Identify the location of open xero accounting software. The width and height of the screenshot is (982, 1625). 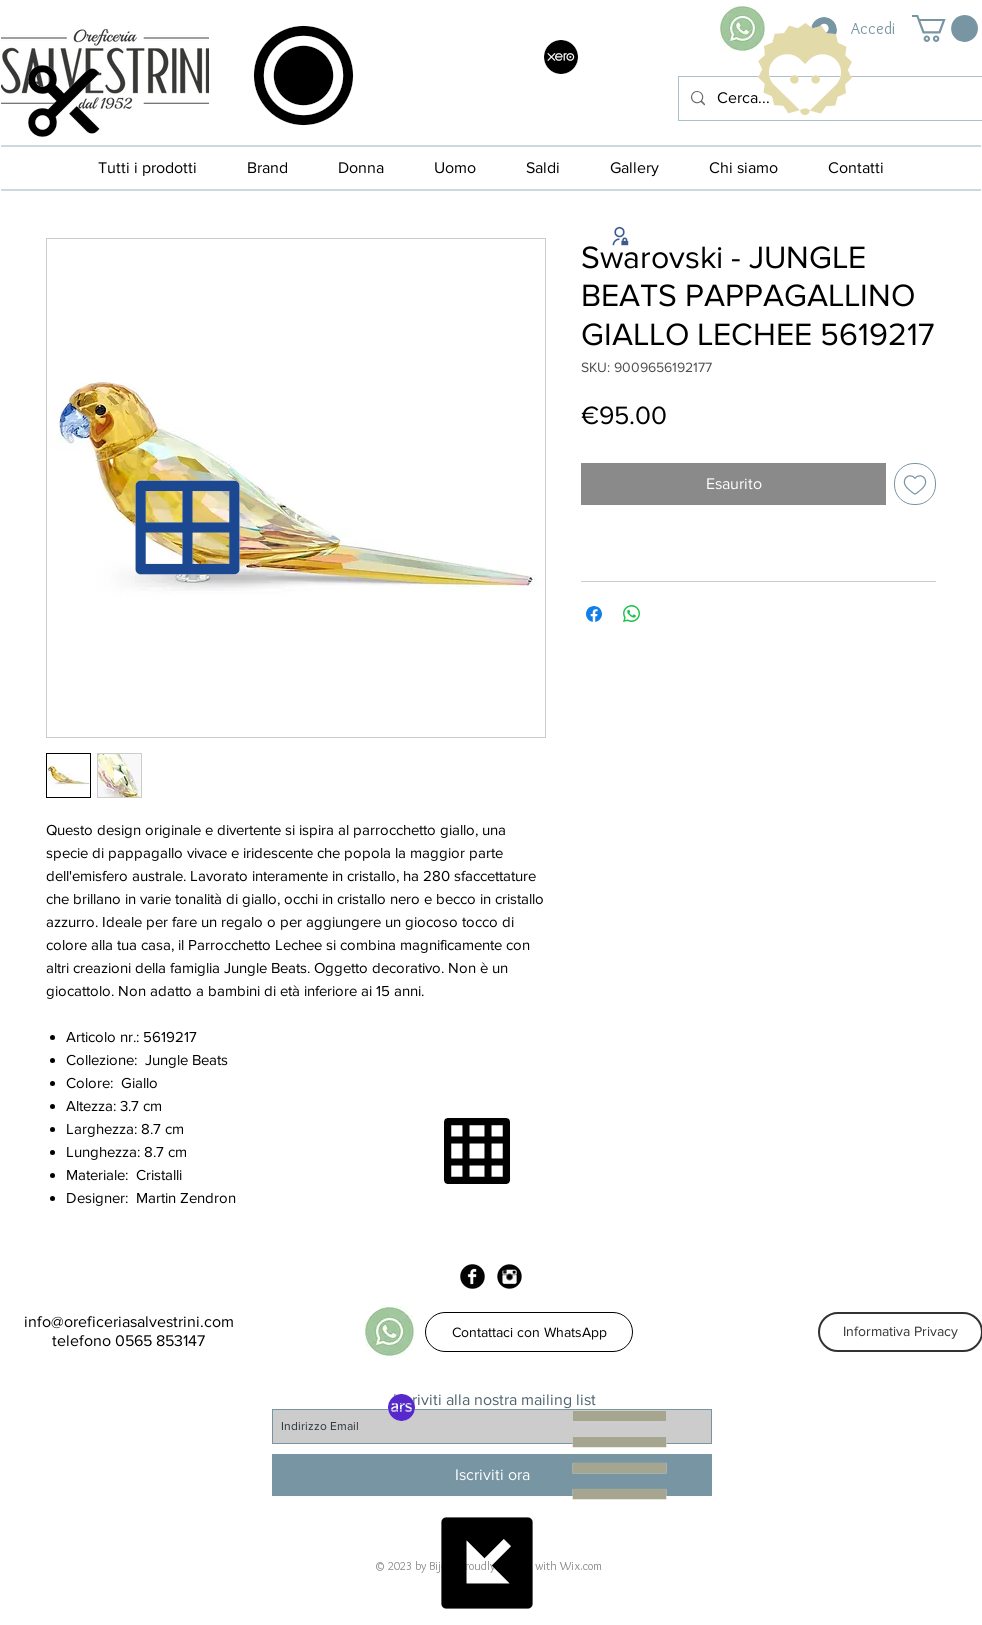
(561, 57).